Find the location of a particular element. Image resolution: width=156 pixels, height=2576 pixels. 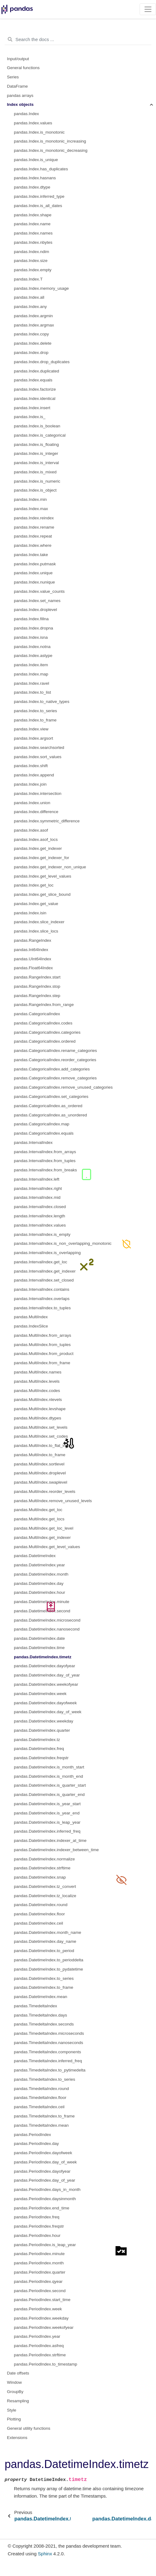

folder with validation rules applied is located at coordinates (121, 2251).